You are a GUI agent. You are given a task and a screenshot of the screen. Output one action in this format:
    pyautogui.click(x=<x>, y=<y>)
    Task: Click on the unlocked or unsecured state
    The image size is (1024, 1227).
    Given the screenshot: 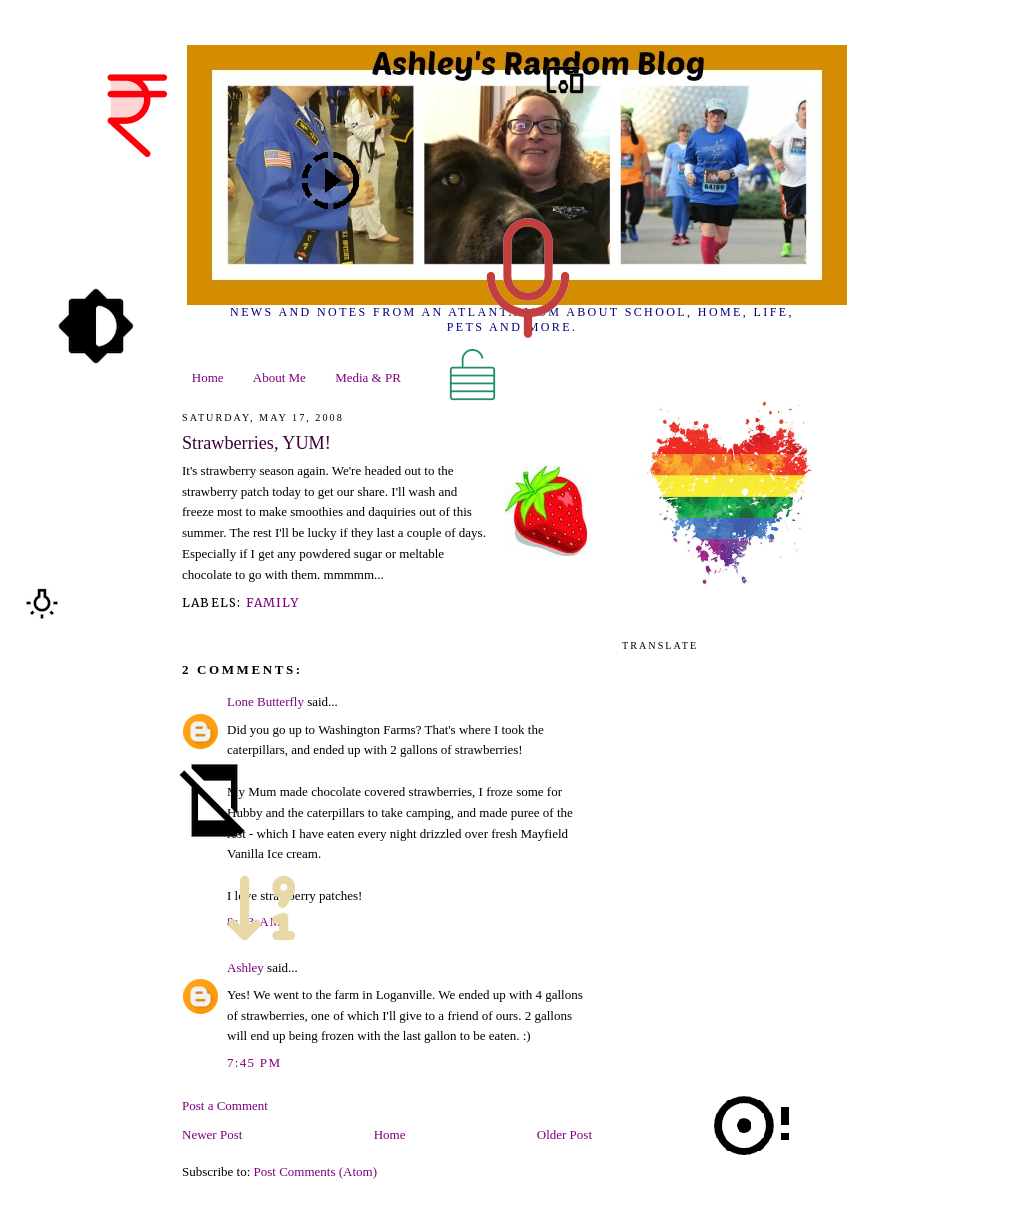 What is the action you would take?
    pyautogui.click(x=472, y=377)
    